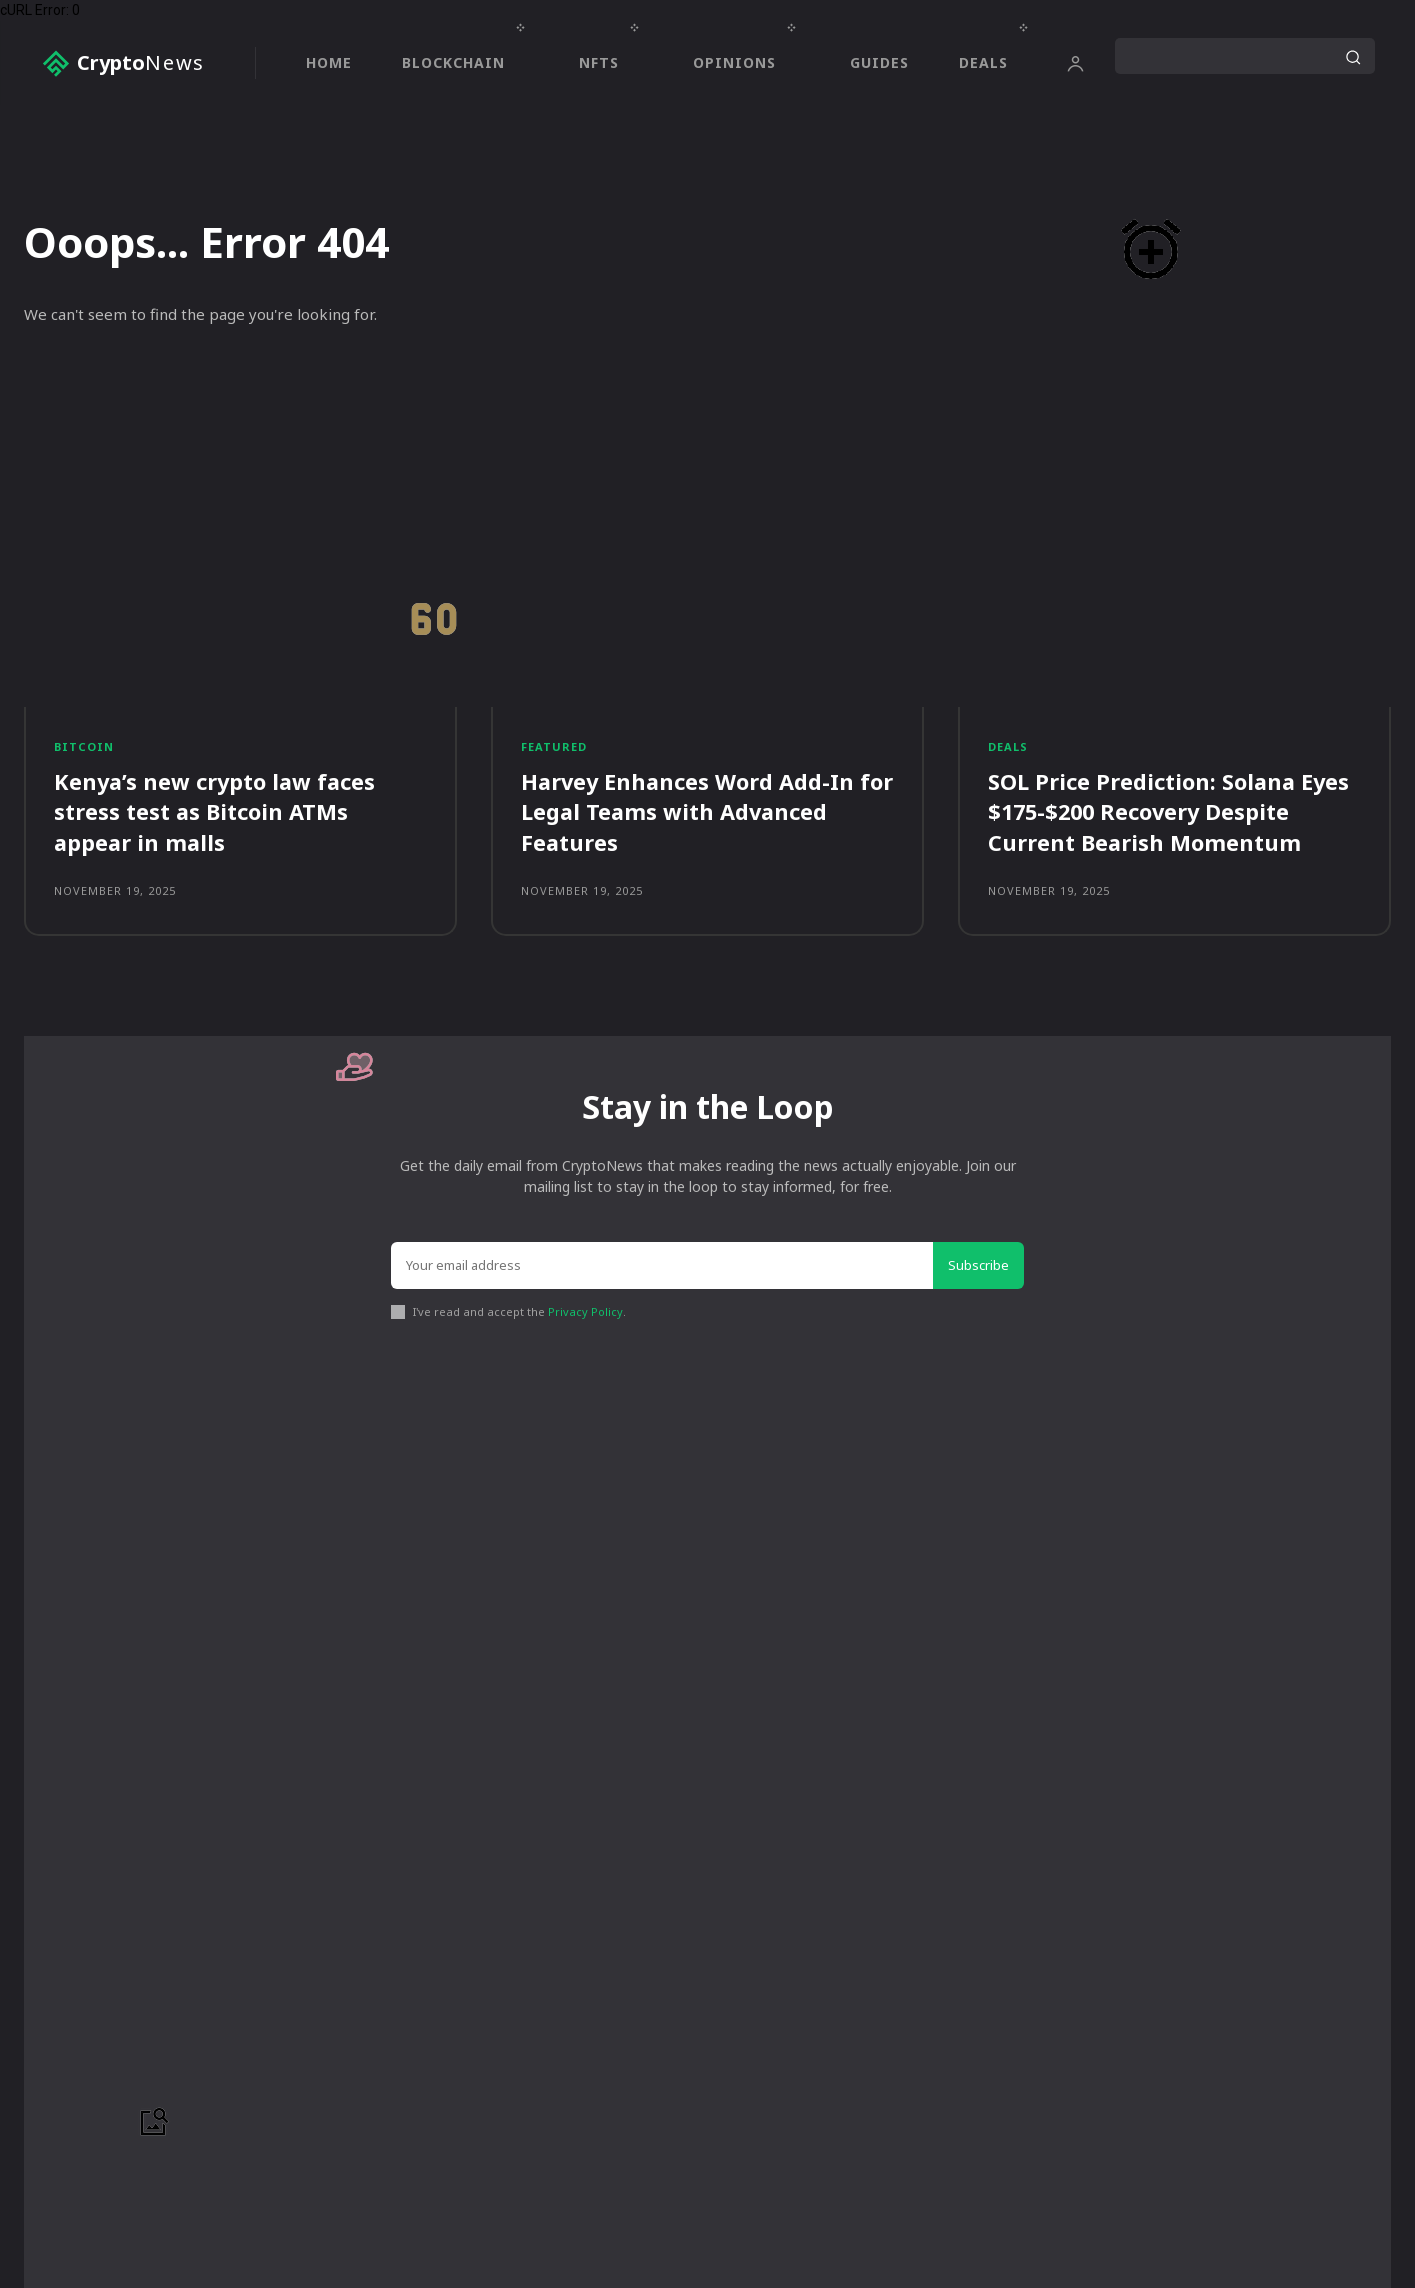 This screenshot has width=1415, height=2288. What do you see at coordinates (1151, 249) in the screenshot?
I see `add a new alarm` at bounding box center [1151, 249].